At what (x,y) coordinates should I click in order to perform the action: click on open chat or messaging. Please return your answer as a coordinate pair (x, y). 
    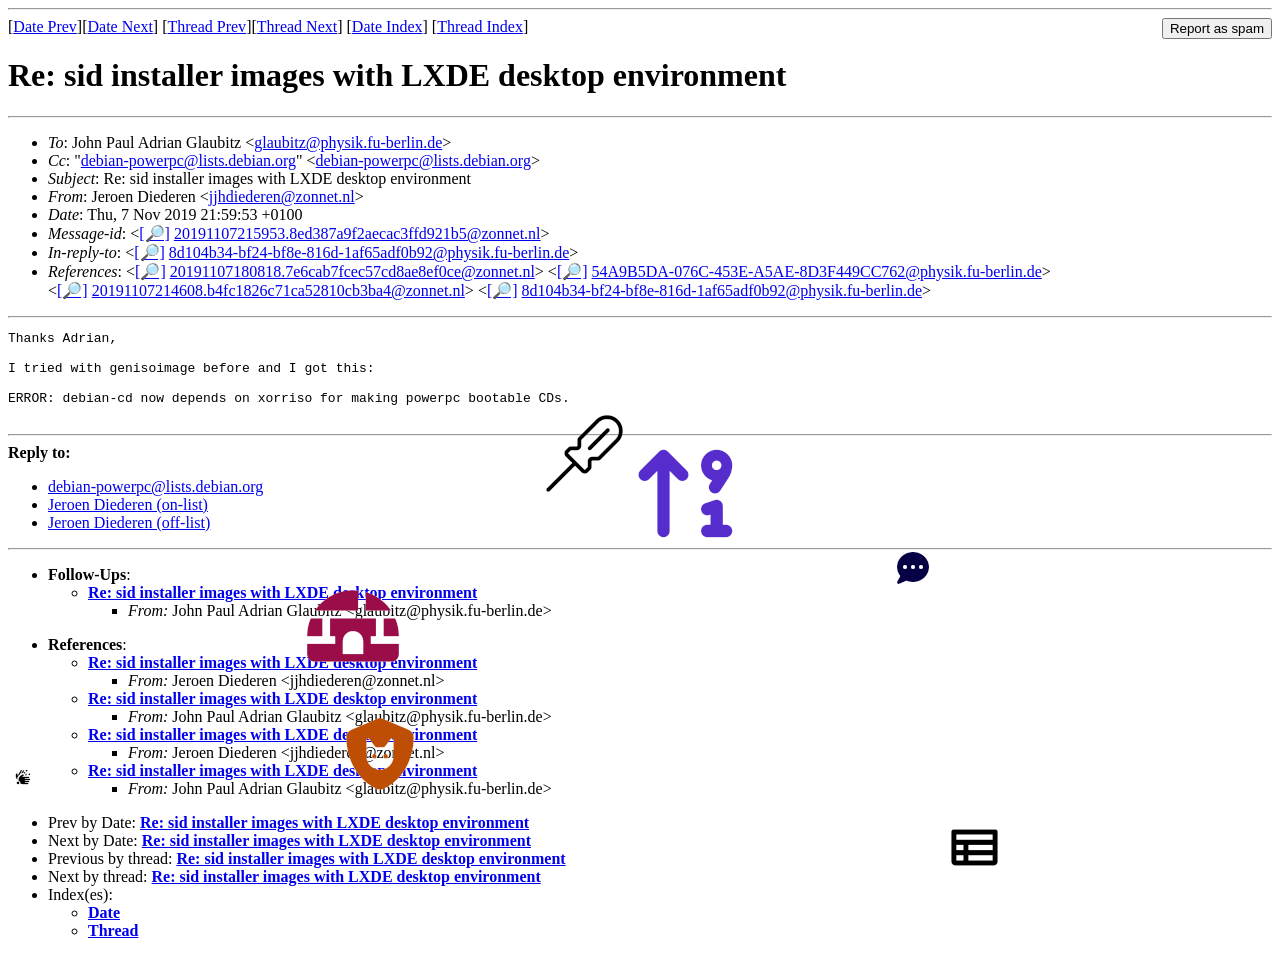
    Looking at the image, I should click on (913, 568).